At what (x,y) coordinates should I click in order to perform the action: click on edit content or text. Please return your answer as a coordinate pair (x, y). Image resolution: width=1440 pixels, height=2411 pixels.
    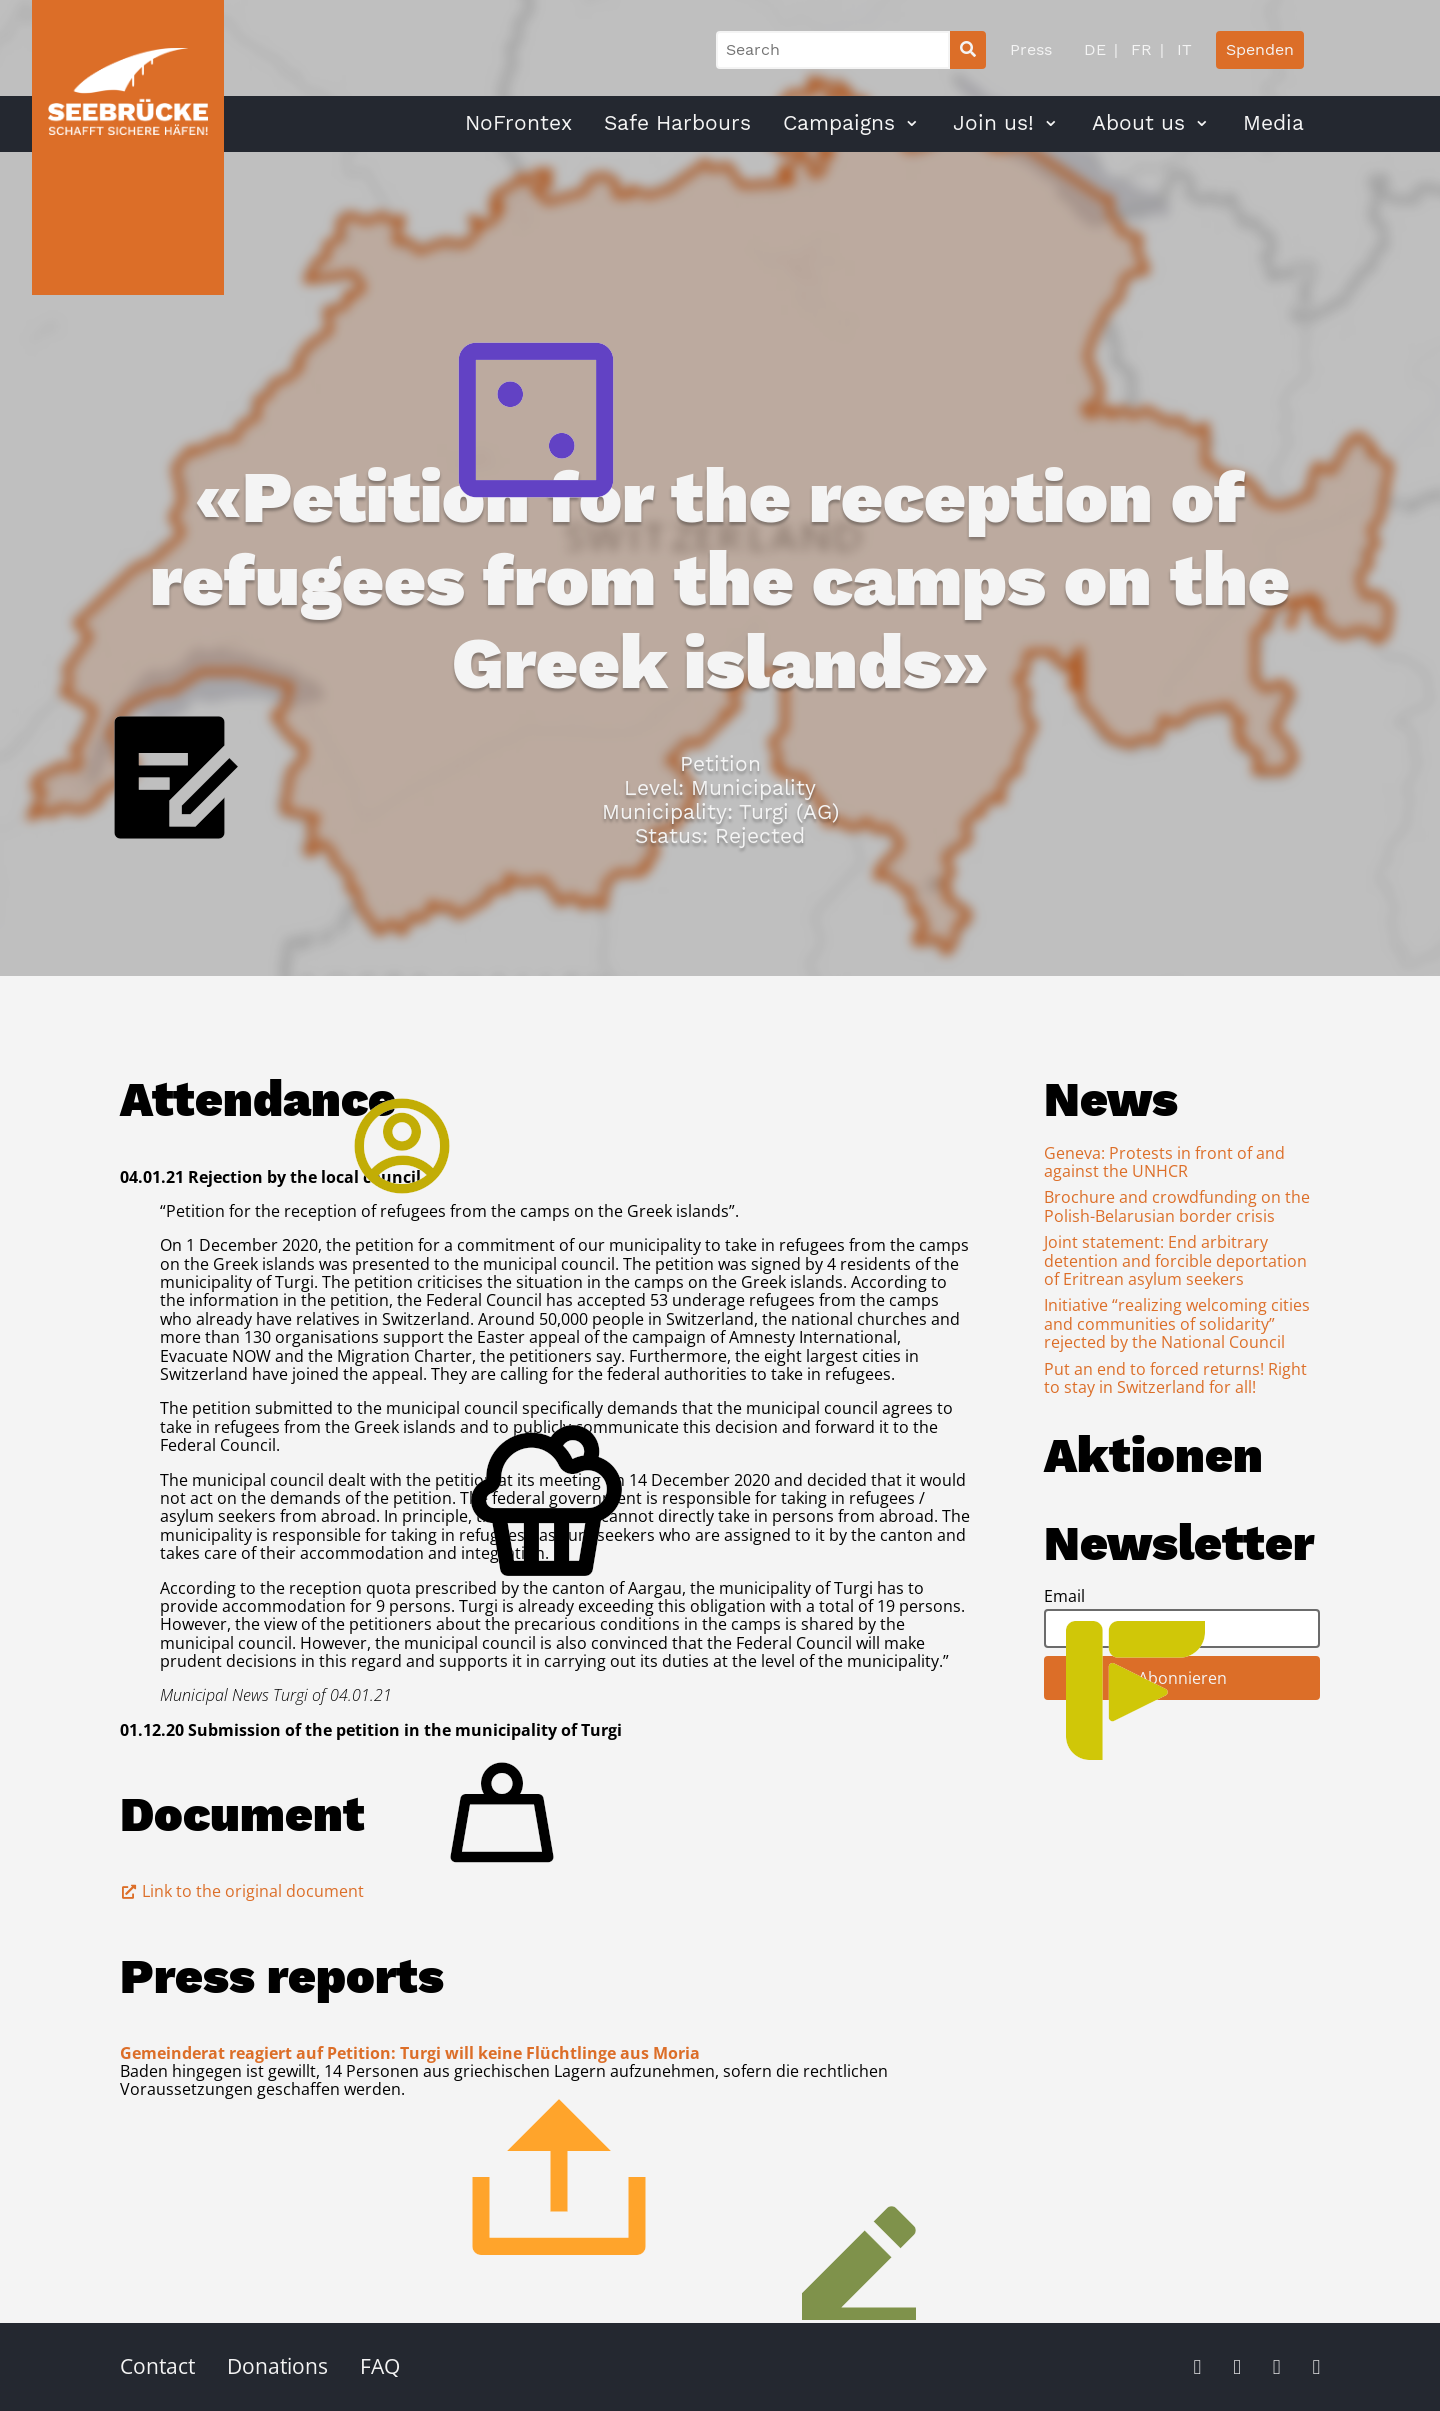
    Looking at the image, I should click on (859, 2263).